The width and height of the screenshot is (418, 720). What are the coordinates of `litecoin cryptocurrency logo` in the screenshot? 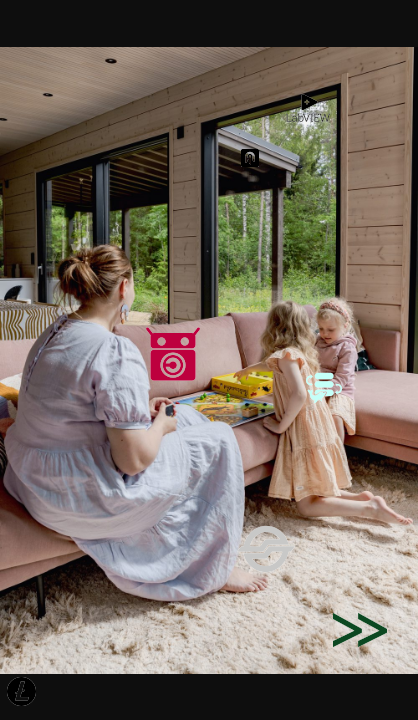 It's located at (21, 691).